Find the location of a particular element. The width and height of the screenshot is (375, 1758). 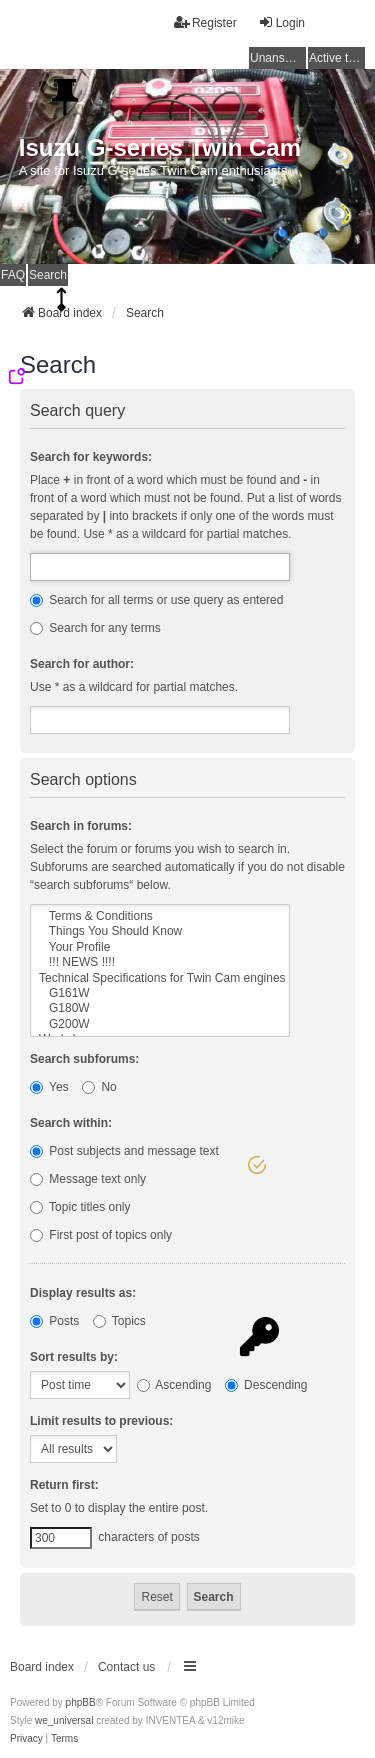

access security or password settings is located at coordinates (259, 1336).